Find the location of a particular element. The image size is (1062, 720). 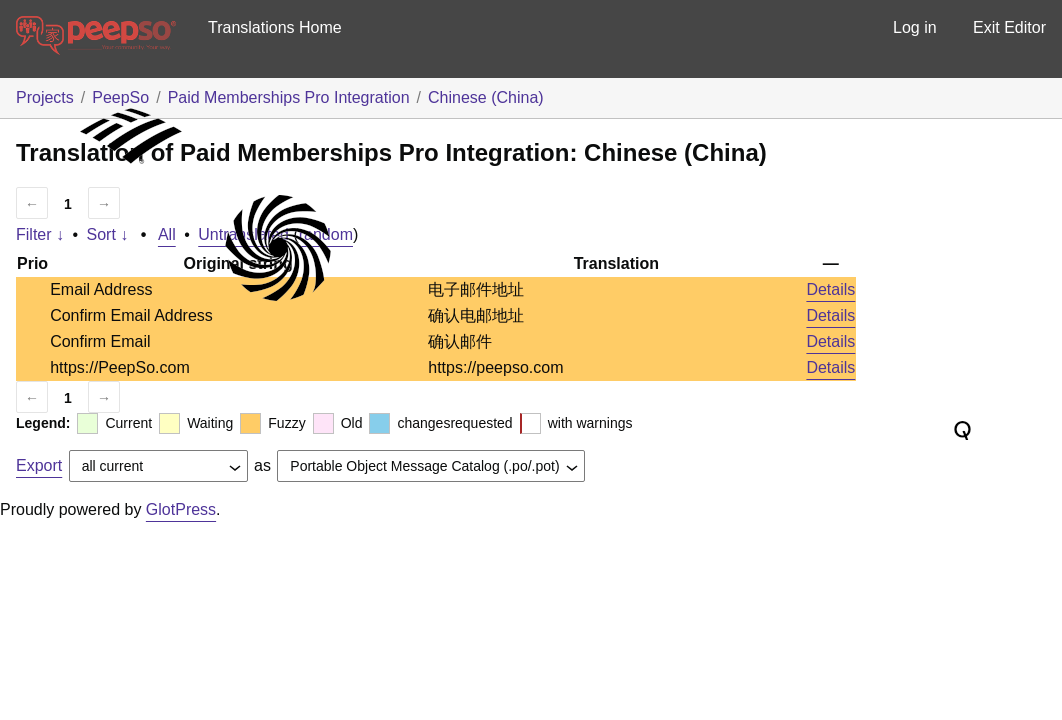

open Bank of America app is located at coordinates (131, 136).